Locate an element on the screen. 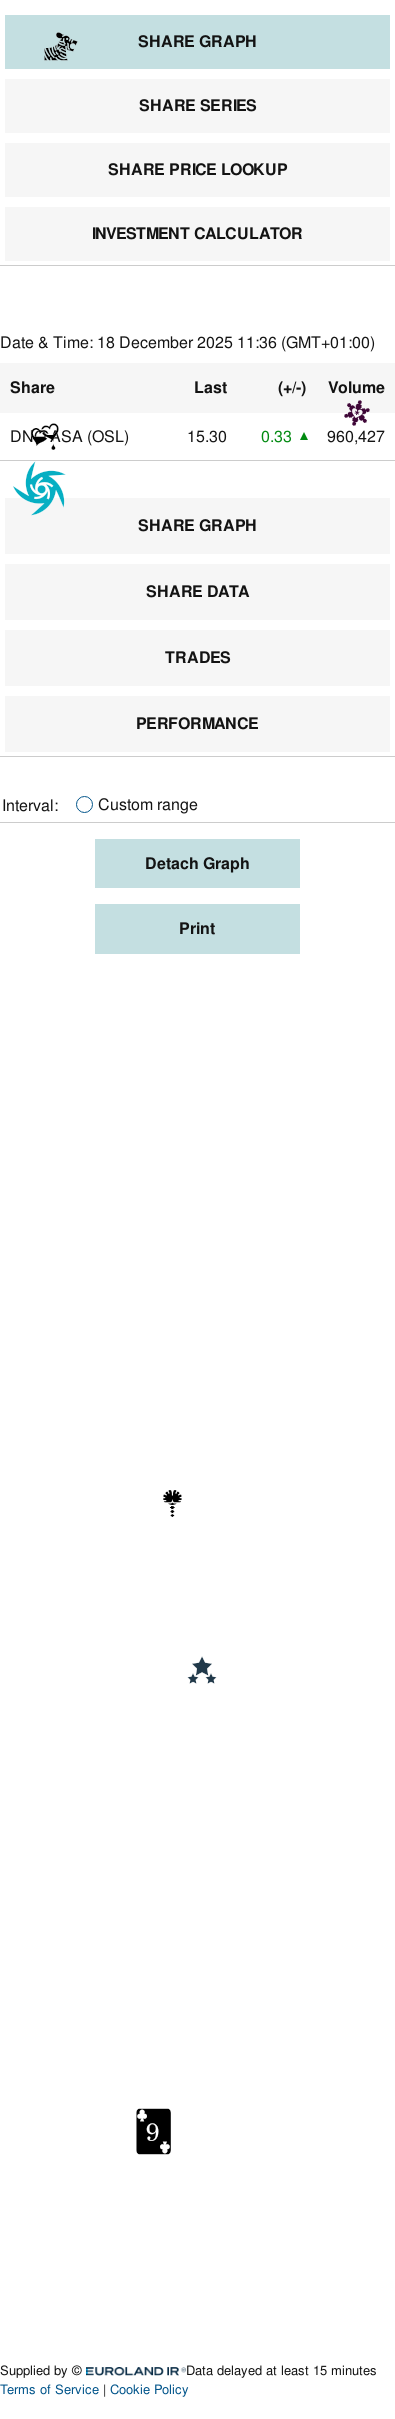  transfer health or life points between characters is located at coordinates (45, 436).